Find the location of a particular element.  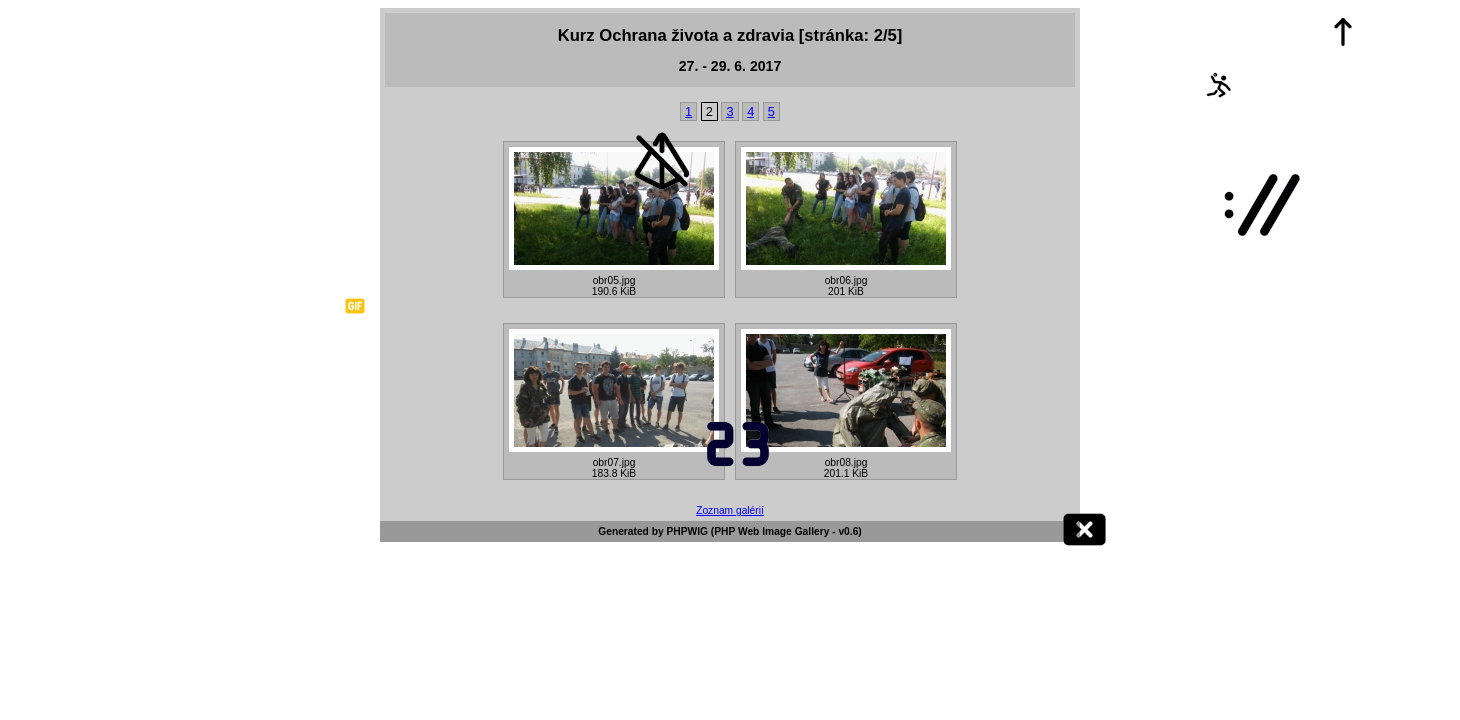

access handball game or sports activity is located at coordinates (1218, 84).